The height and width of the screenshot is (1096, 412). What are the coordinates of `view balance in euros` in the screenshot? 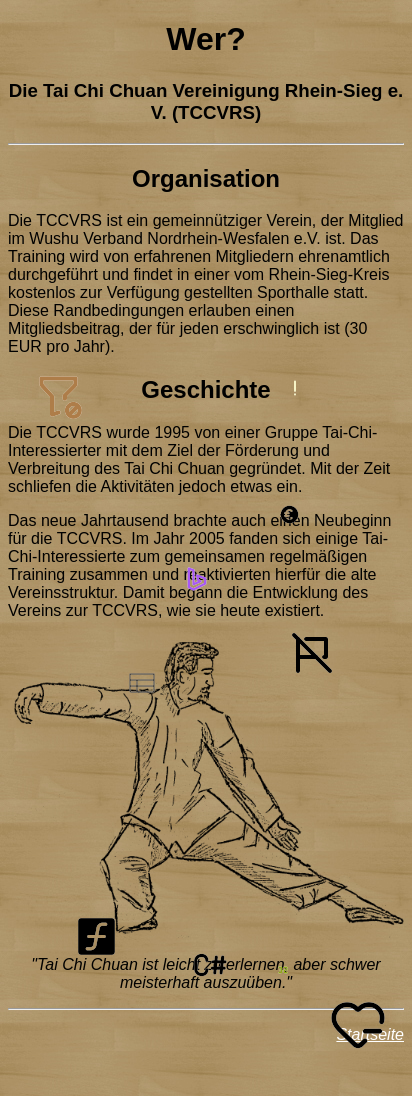 It's located at (289, 514).